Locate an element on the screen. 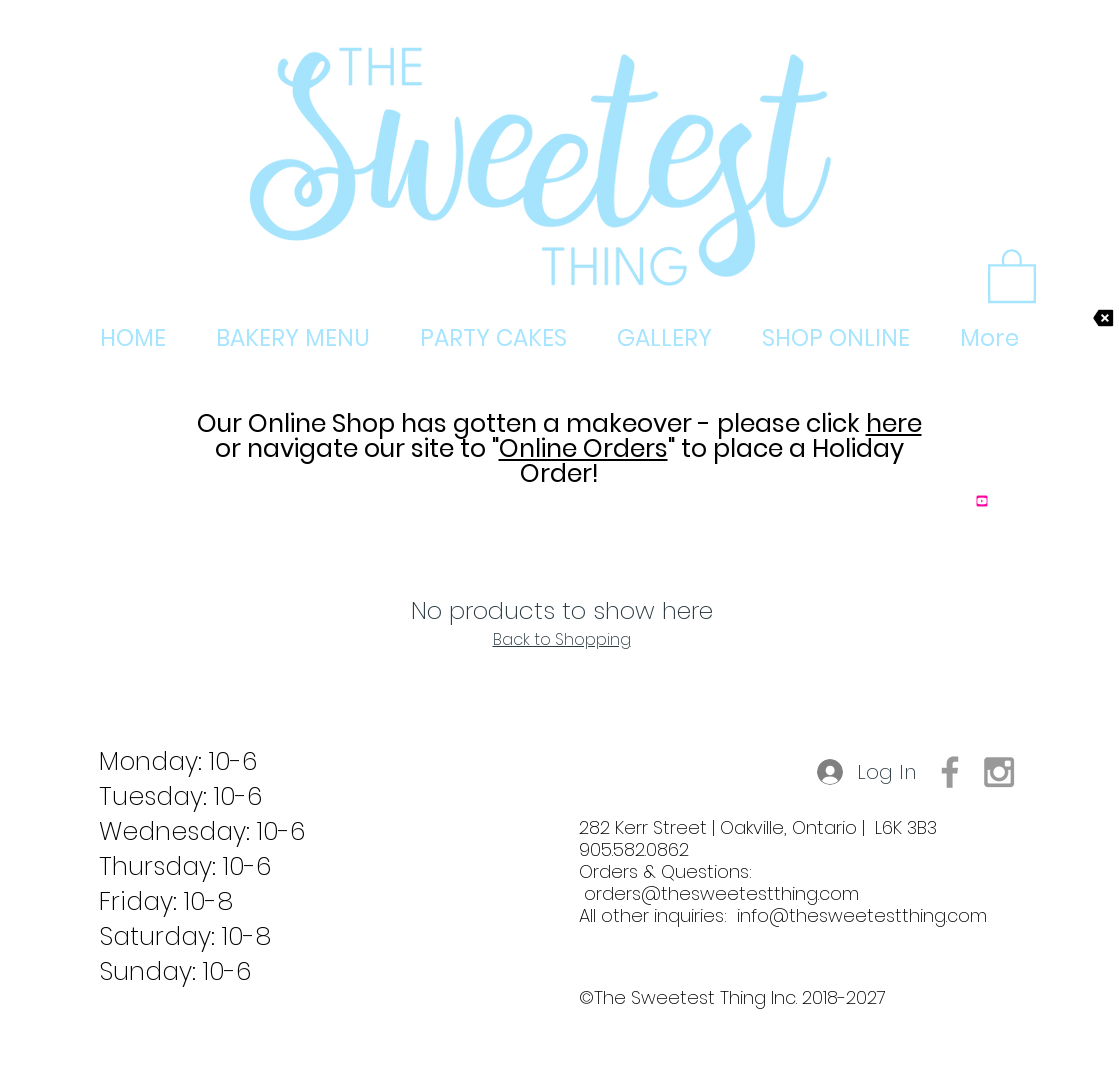  open YouTube app is located at coordinates (982, 501).